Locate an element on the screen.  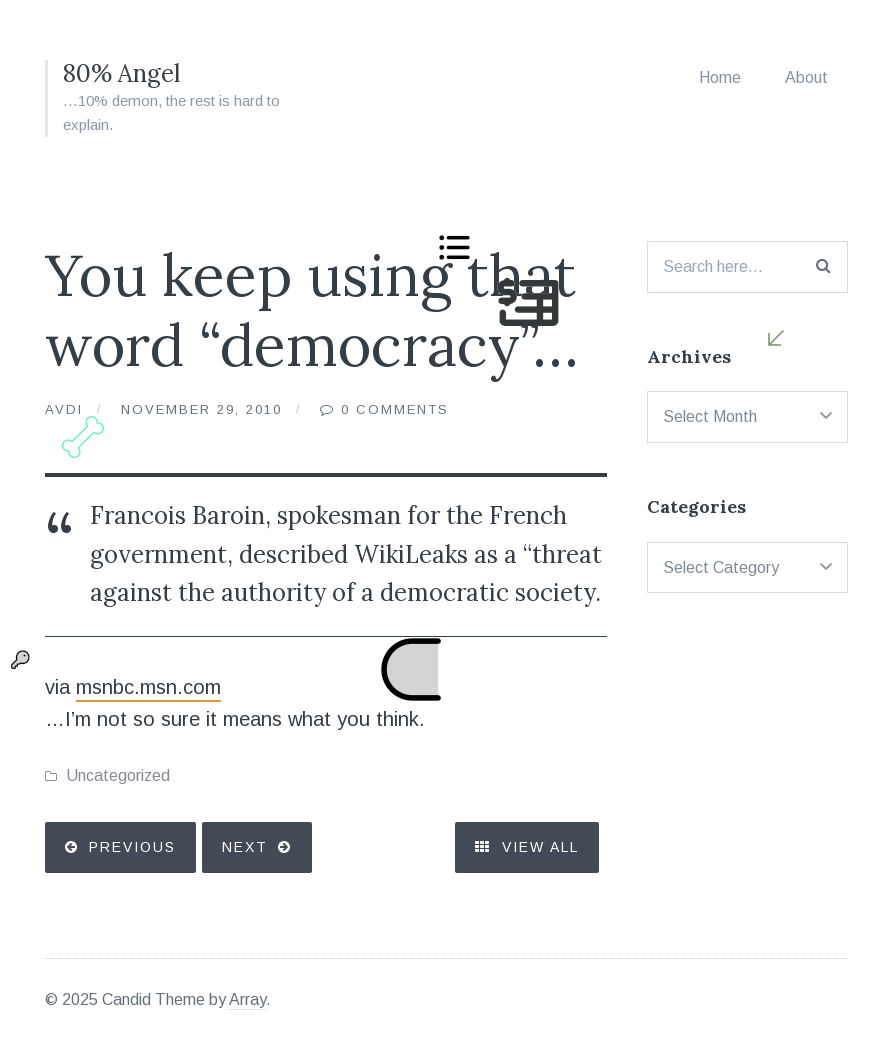
view invoice or billing details is located at coordinates (529, 303).